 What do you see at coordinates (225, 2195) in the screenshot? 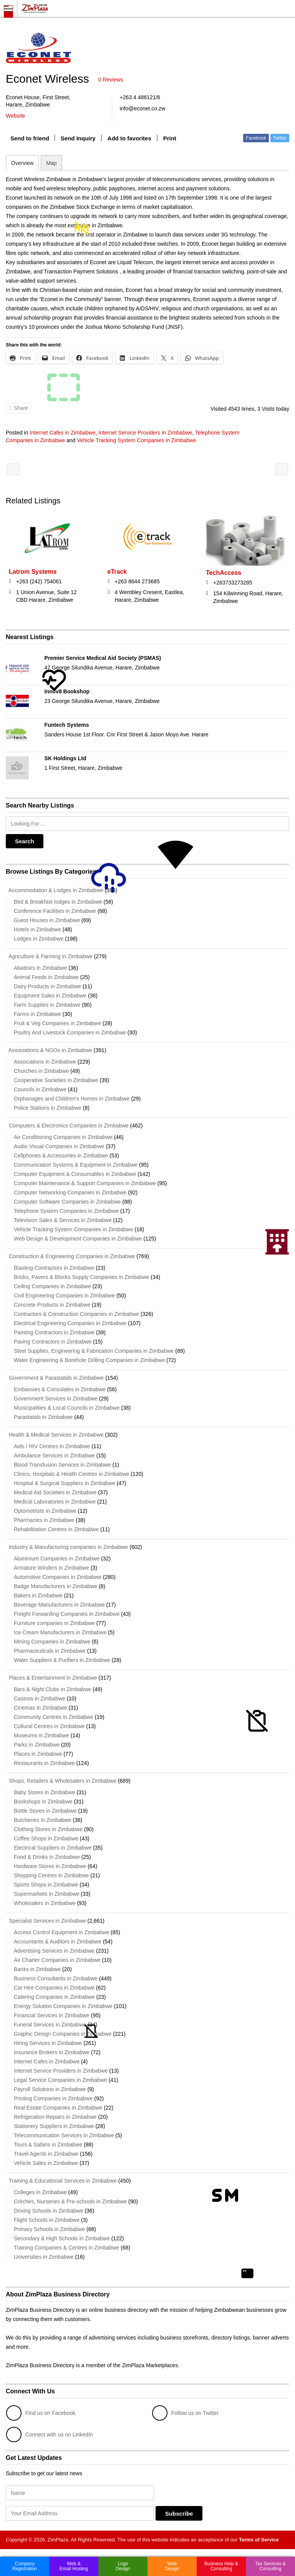
I see `indicates a service mark designation` at bounding box center [225, 2195].